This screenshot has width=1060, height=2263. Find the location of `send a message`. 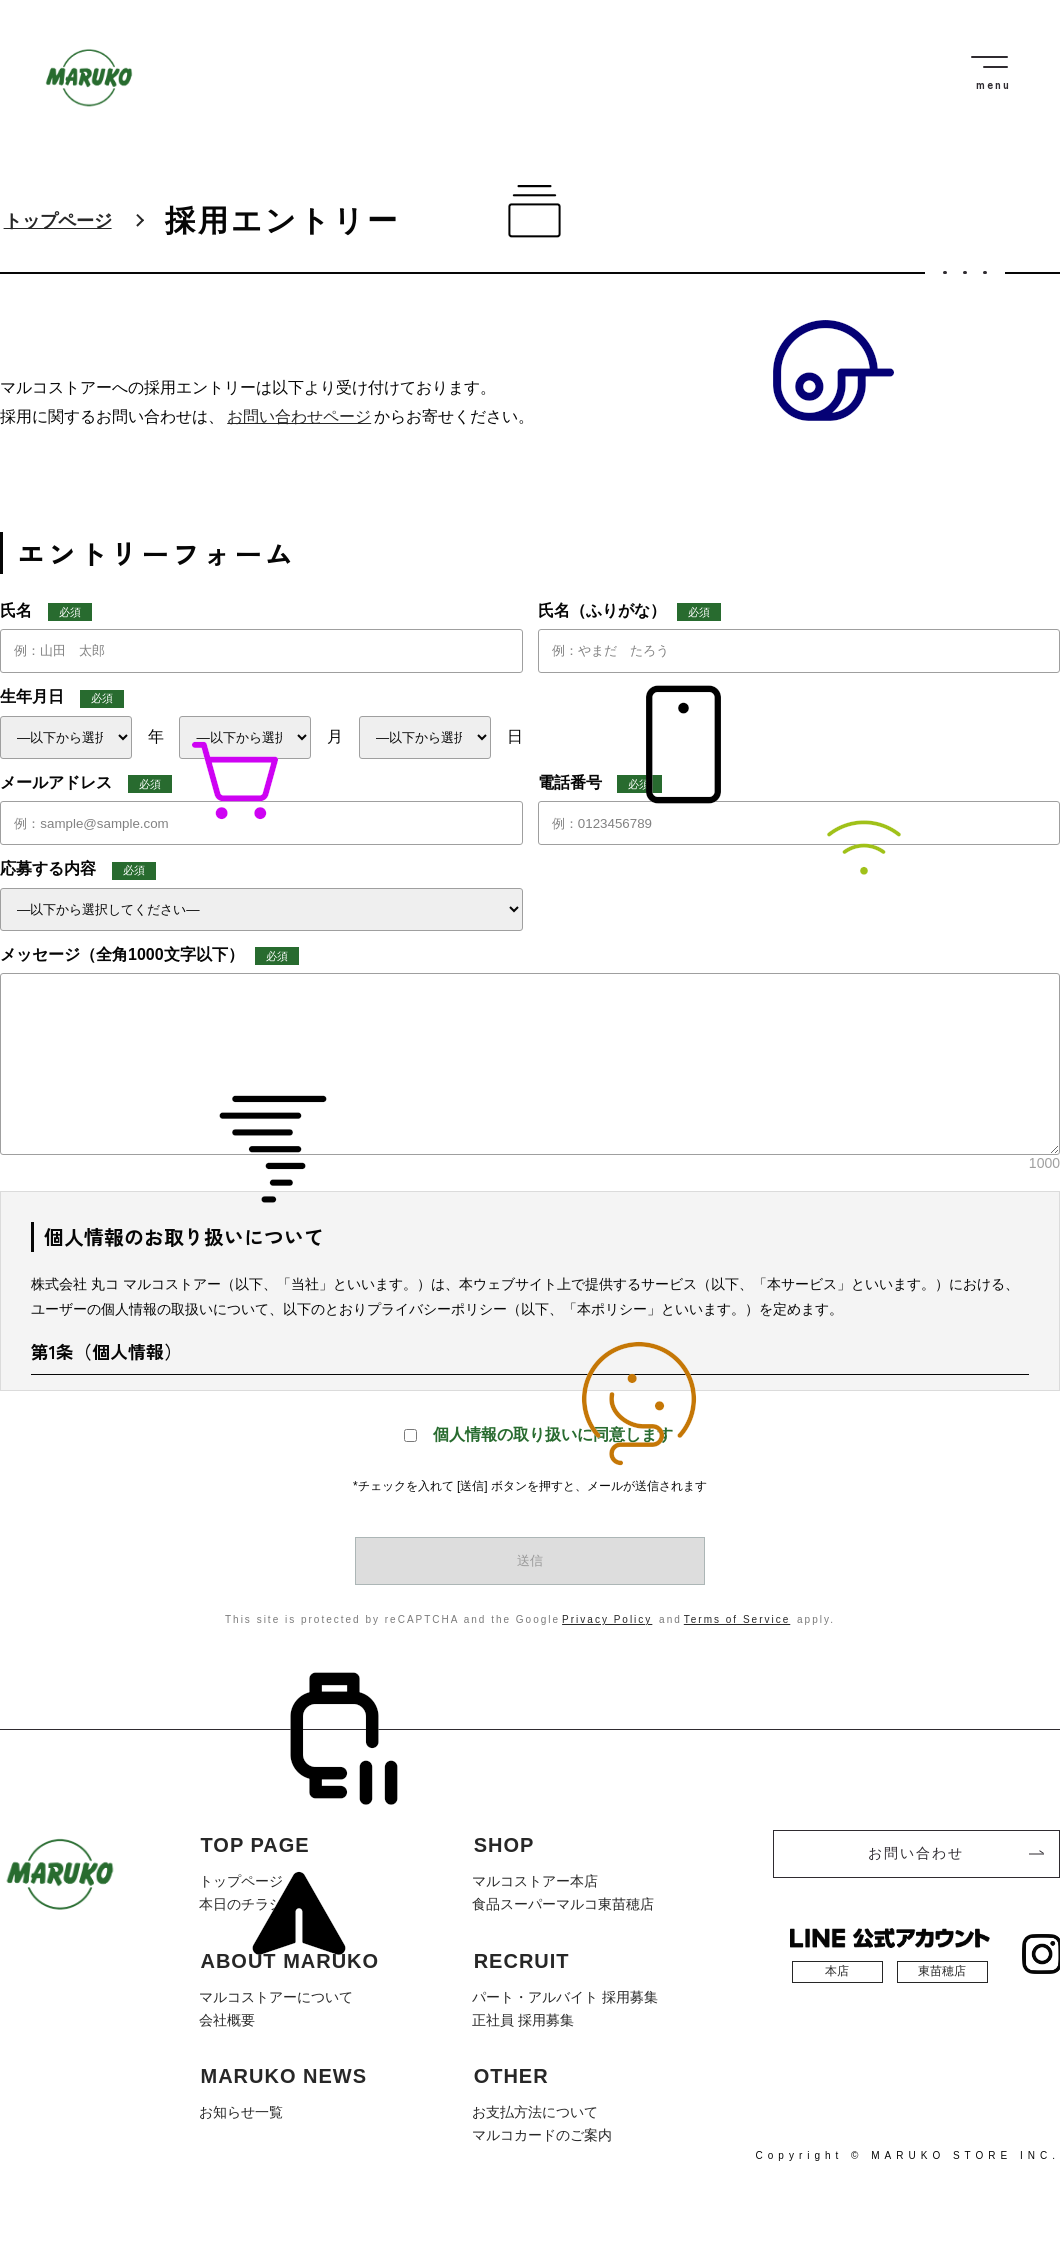

send a message is located at coordinates (299, 1915).